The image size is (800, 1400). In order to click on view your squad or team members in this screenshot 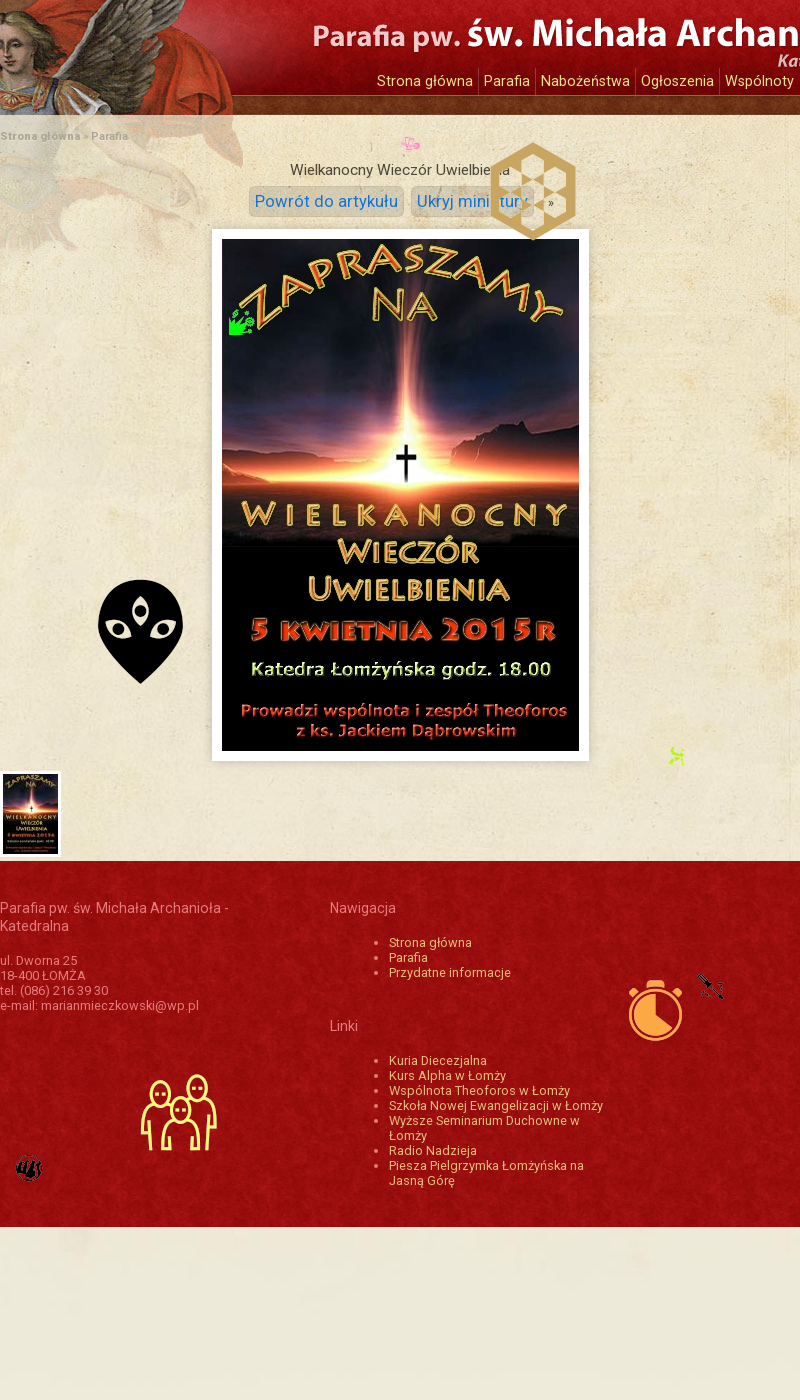, I will do `click(179, 1112)`.